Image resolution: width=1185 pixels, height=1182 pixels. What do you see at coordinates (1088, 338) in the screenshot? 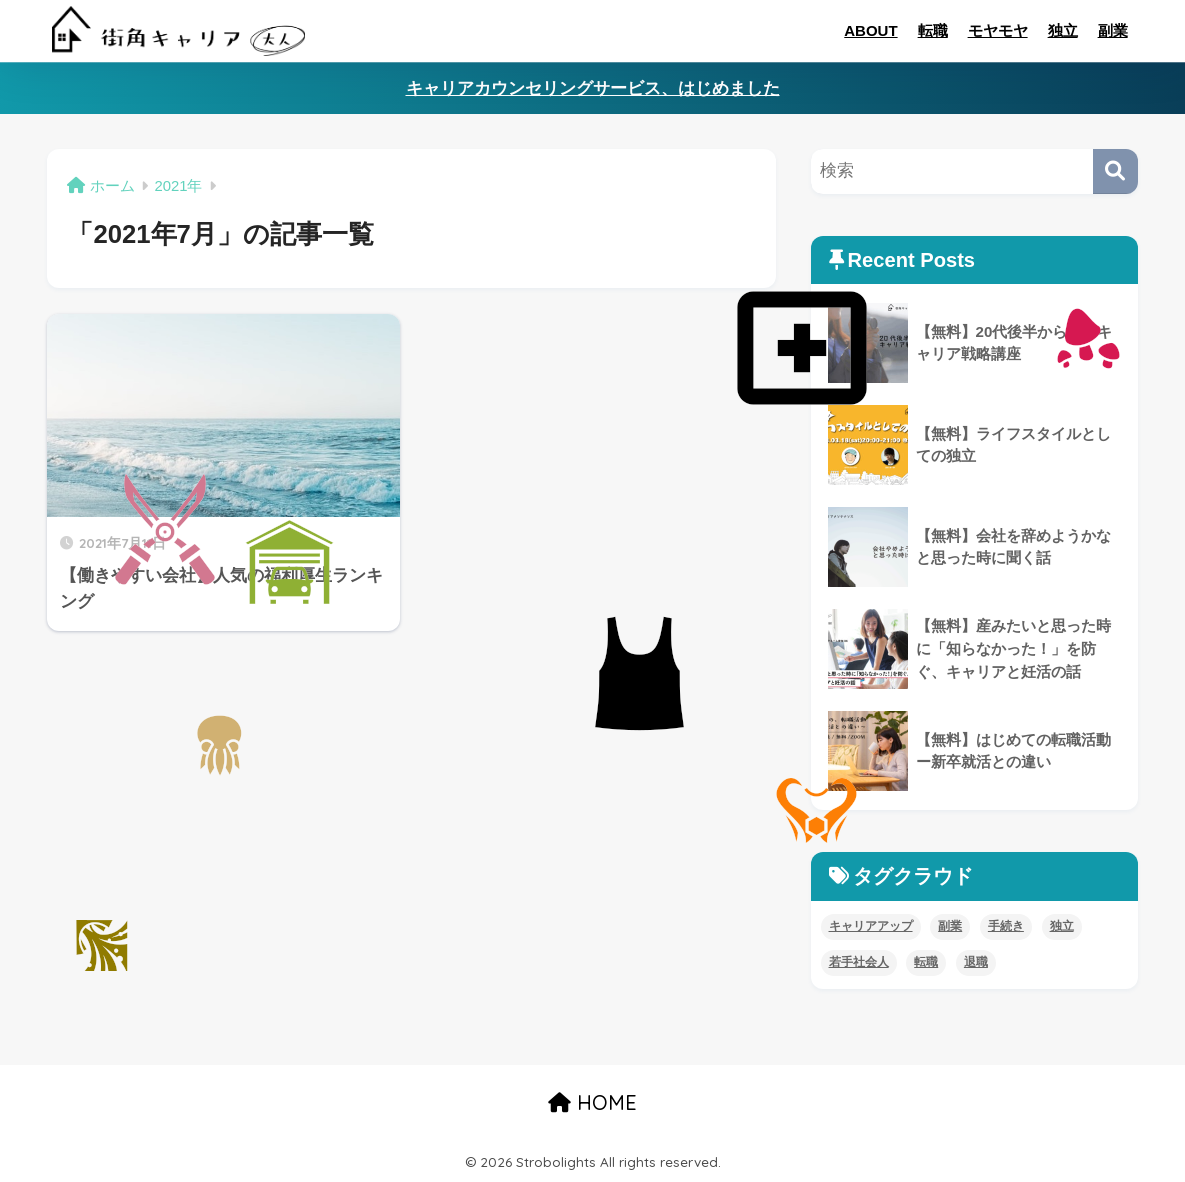
I see `browse mushroom or fungi identification` at bounding box center [1088, 338].